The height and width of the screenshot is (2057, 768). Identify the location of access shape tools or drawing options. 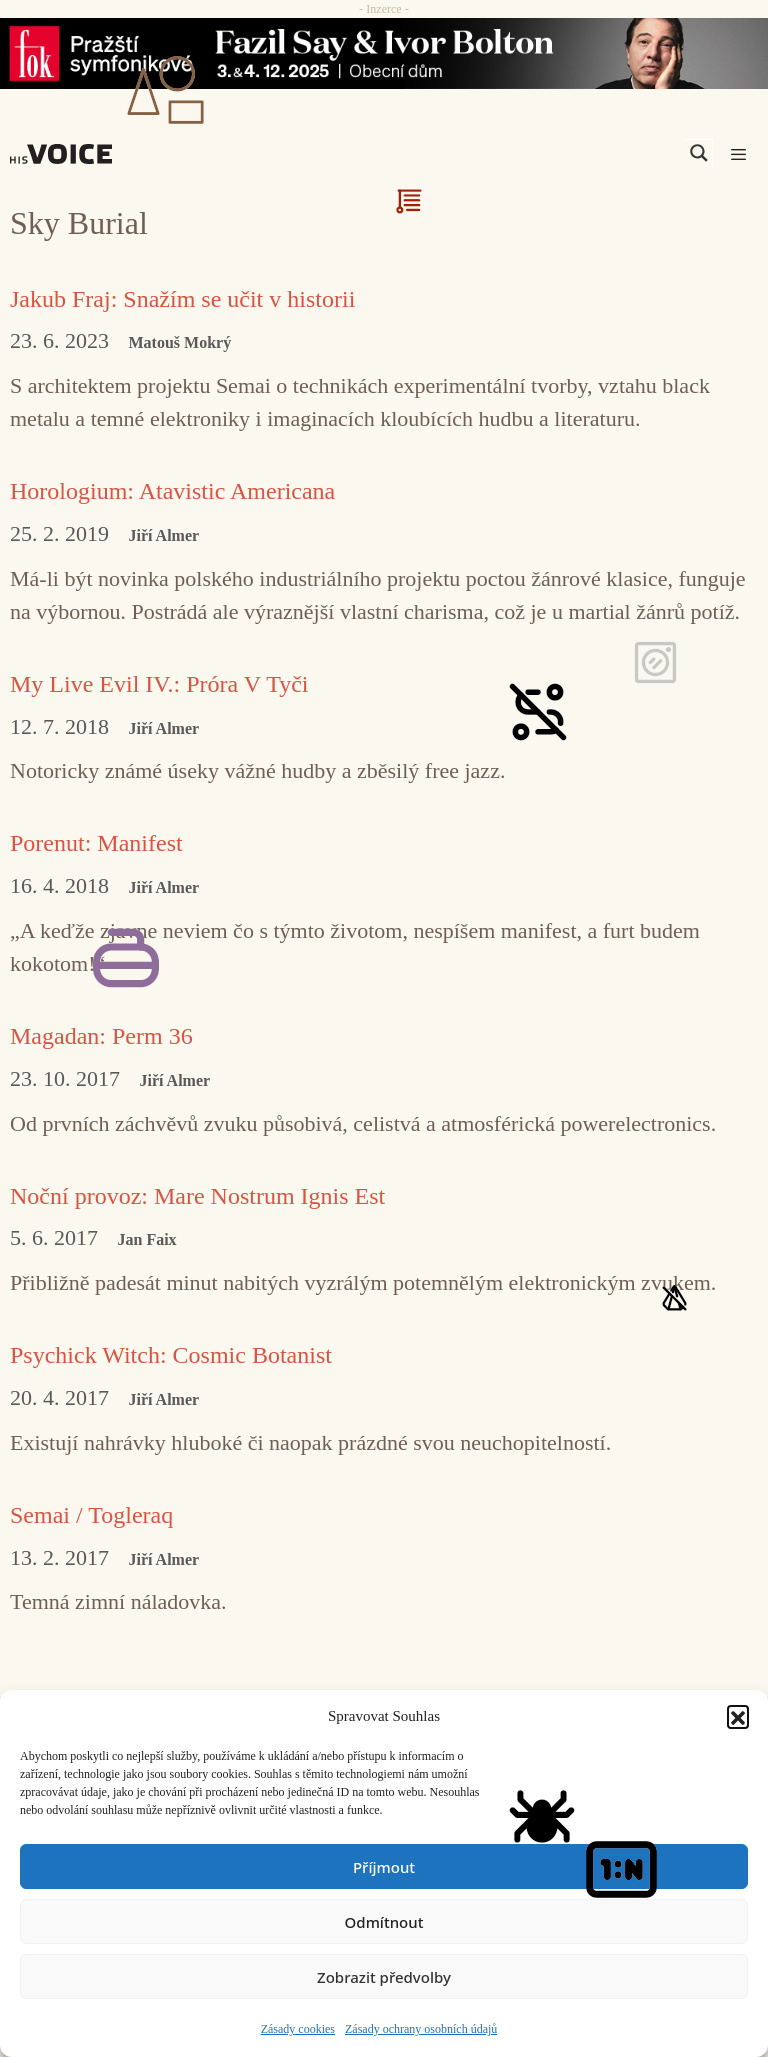
(167, 93).